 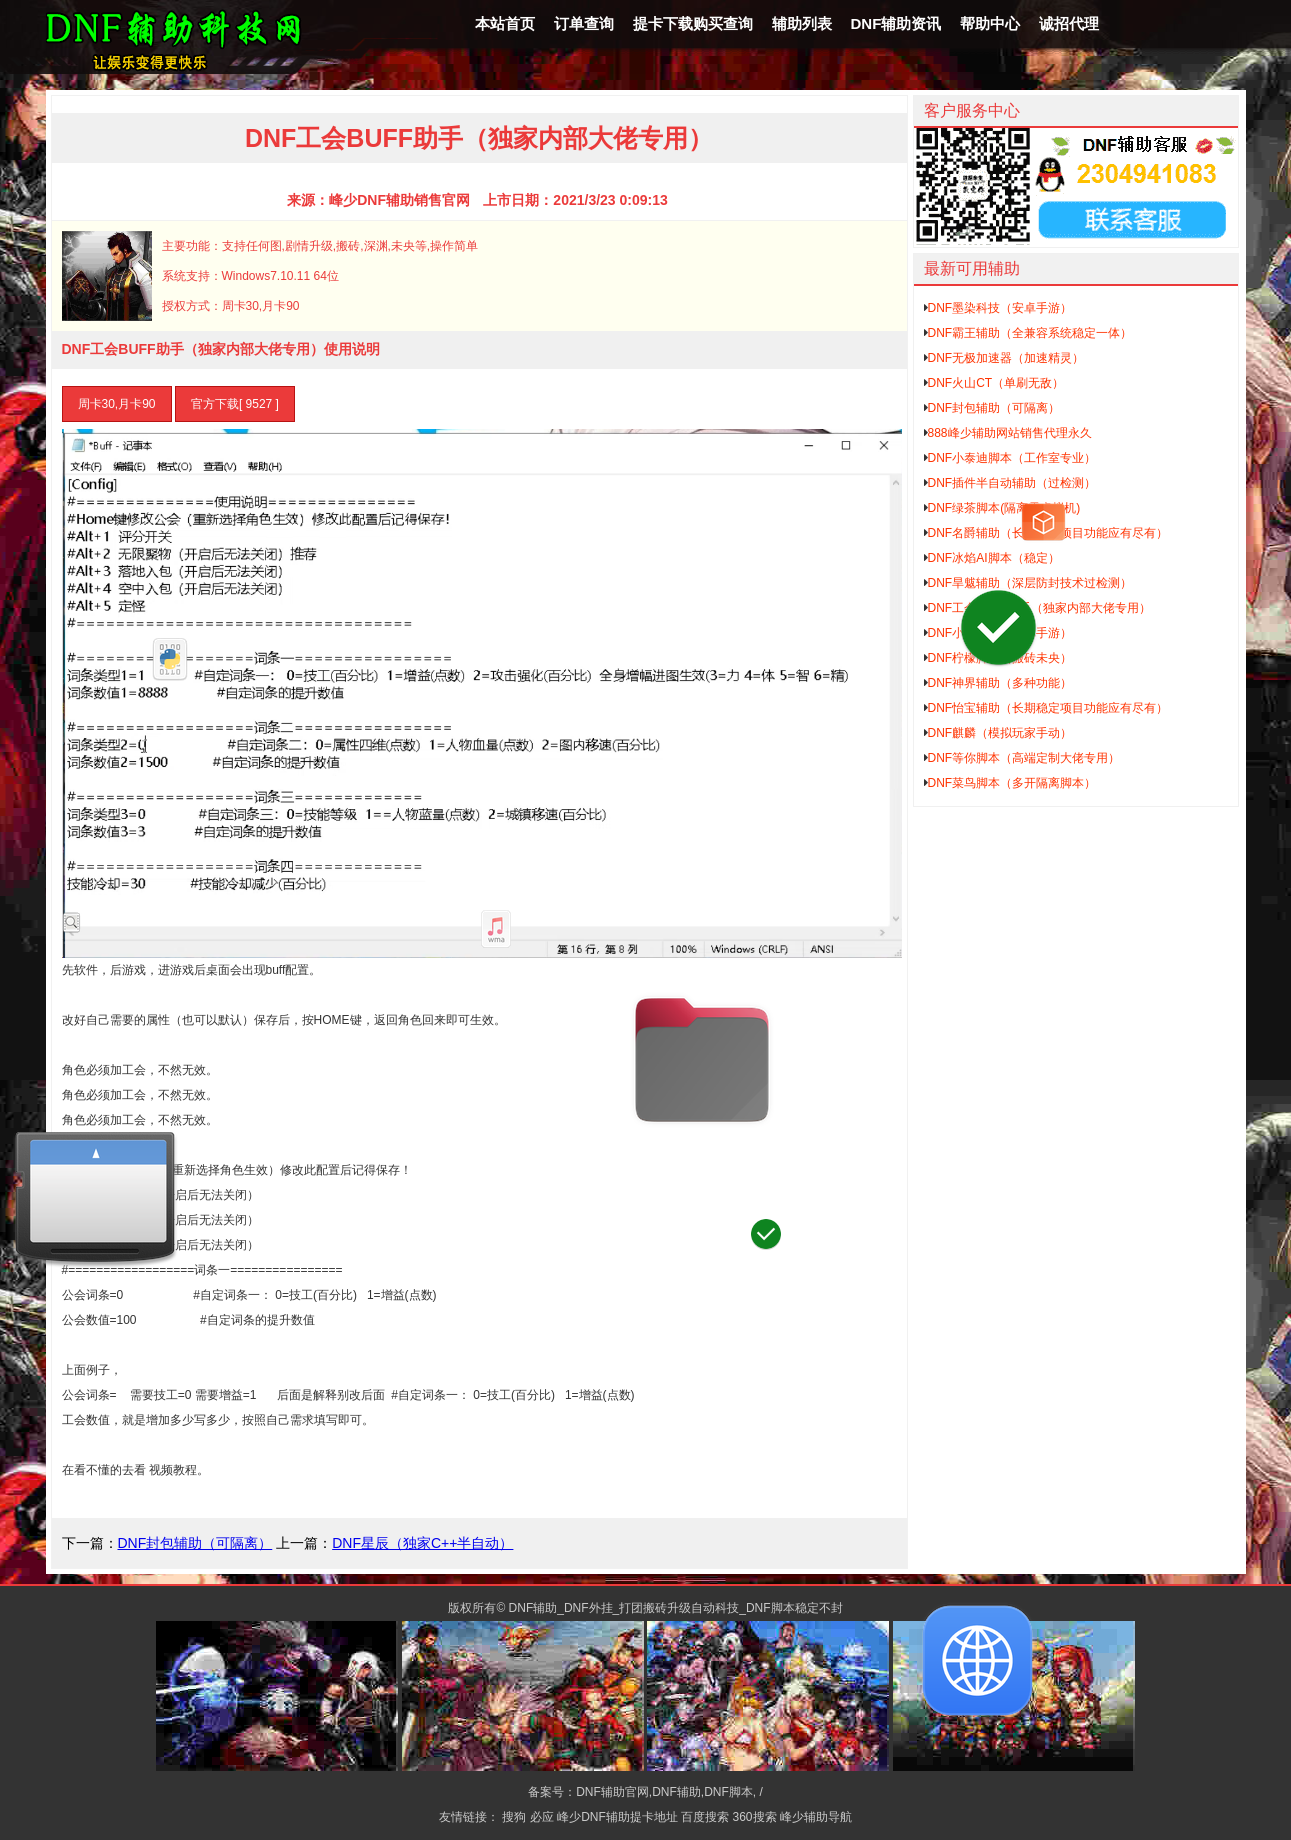 What do you see at coordinates (496, 929) in the screenshot?
I see `a windows media audio file` at bounding box center [496, 929].